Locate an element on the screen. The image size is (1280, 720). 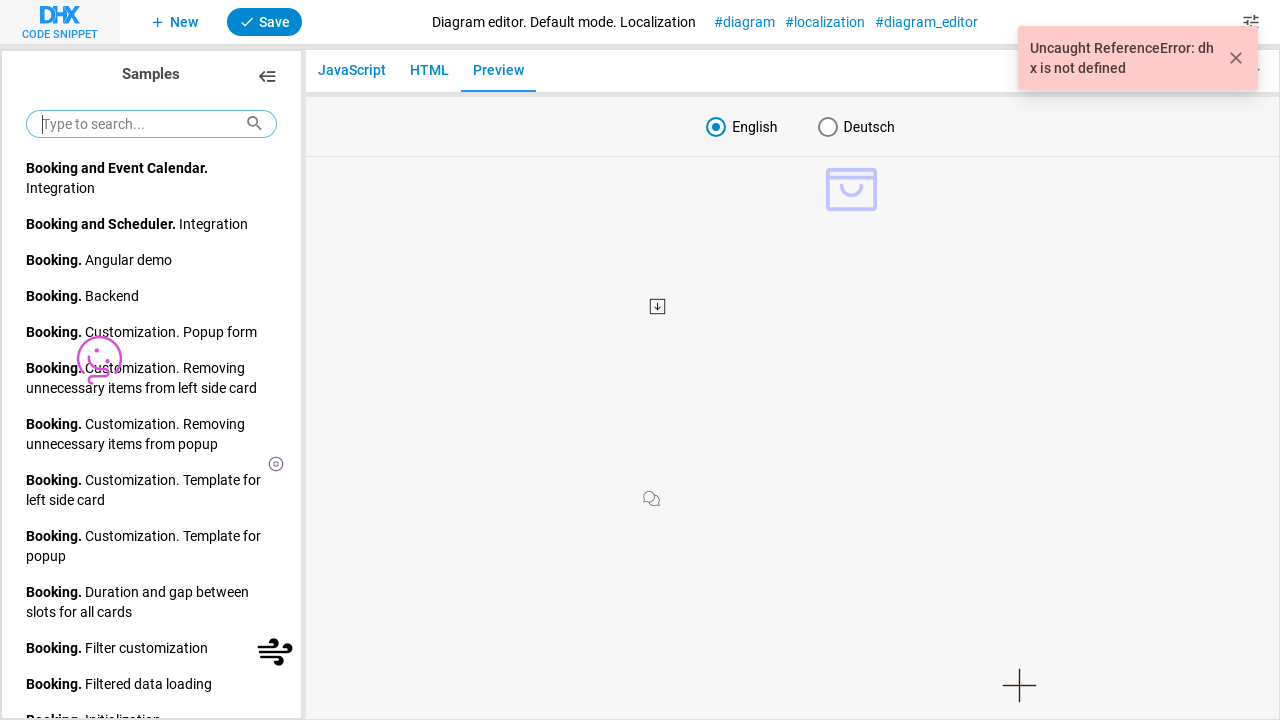
indicates current wind conditions is located at coordinates (275, 652).